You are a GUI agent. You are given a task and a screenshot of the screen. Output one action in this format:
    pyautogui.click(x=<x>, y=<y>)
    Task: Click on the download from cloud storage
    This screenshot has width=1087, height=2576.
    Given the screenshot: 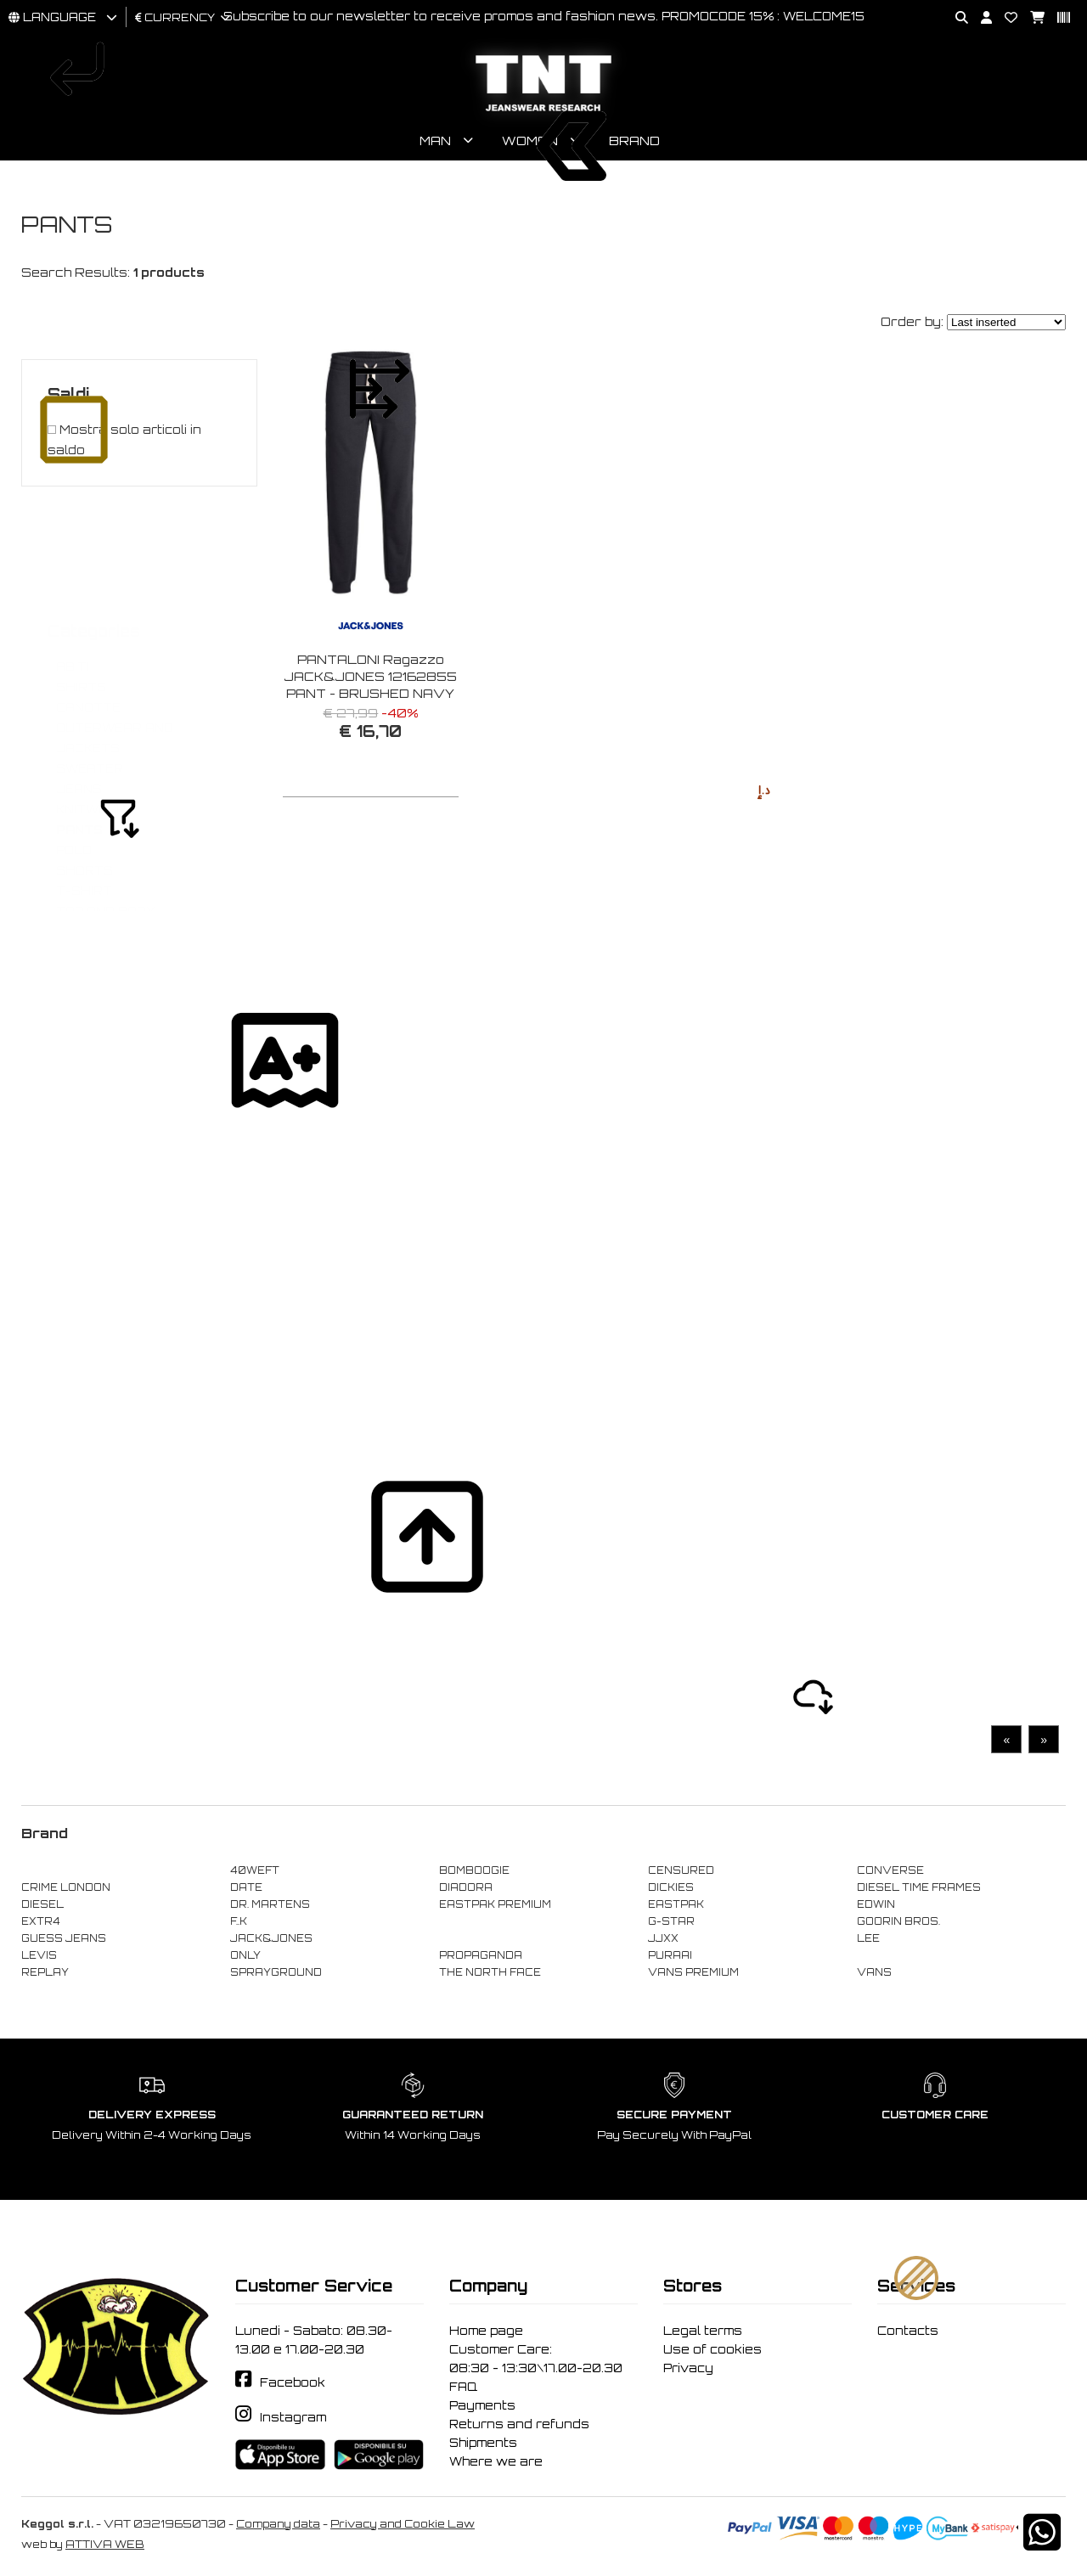 What is the action you would take?
    pyautogui.click(x=813, y=1694)
    